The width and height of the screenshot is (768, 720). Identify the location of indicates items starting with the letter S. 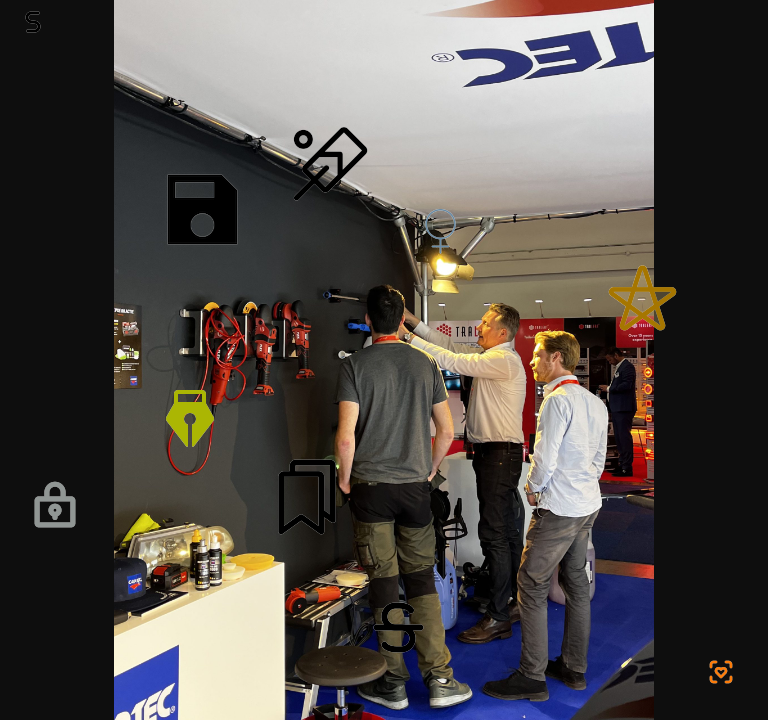
(33, 22).